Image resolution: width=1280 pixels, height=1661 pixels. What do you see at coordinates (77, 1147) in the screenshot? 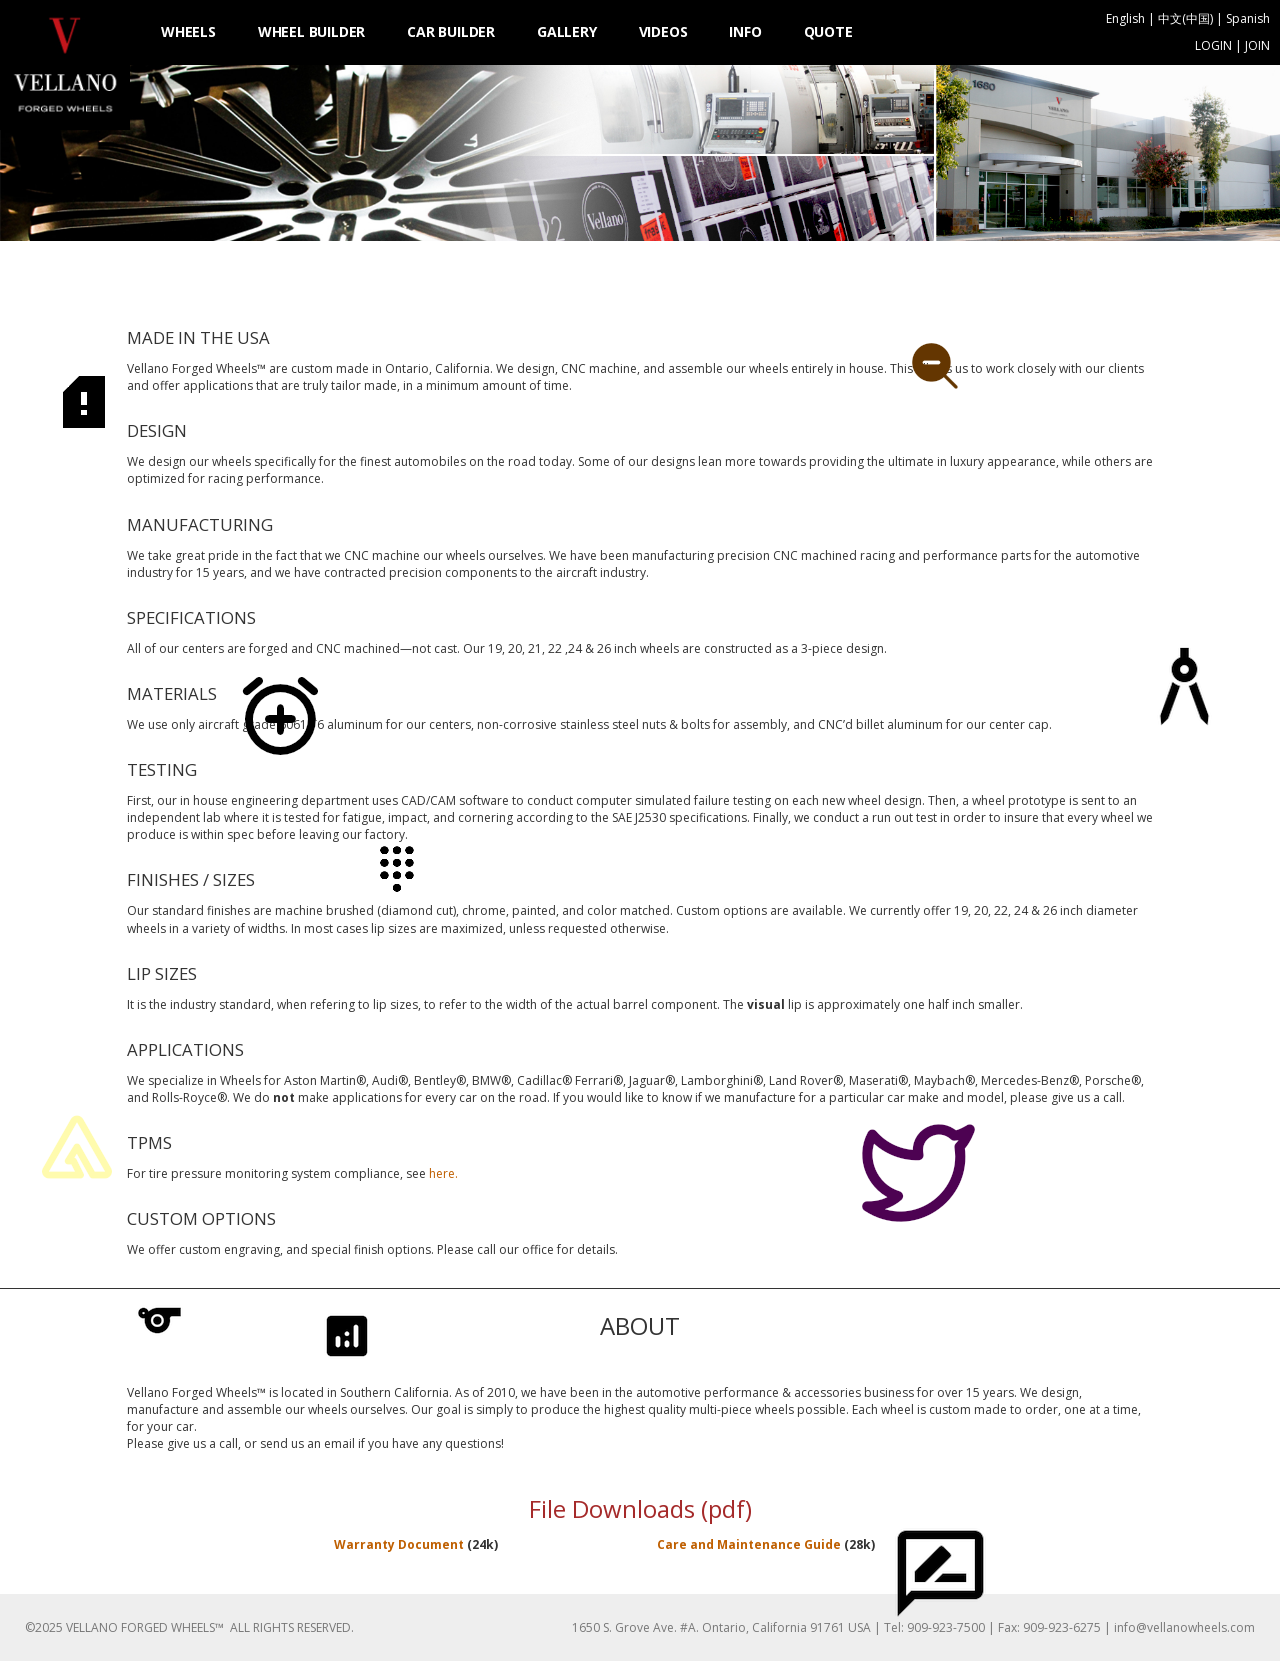
I see `Adobe brand logo` at bounding box center [77, 1147].